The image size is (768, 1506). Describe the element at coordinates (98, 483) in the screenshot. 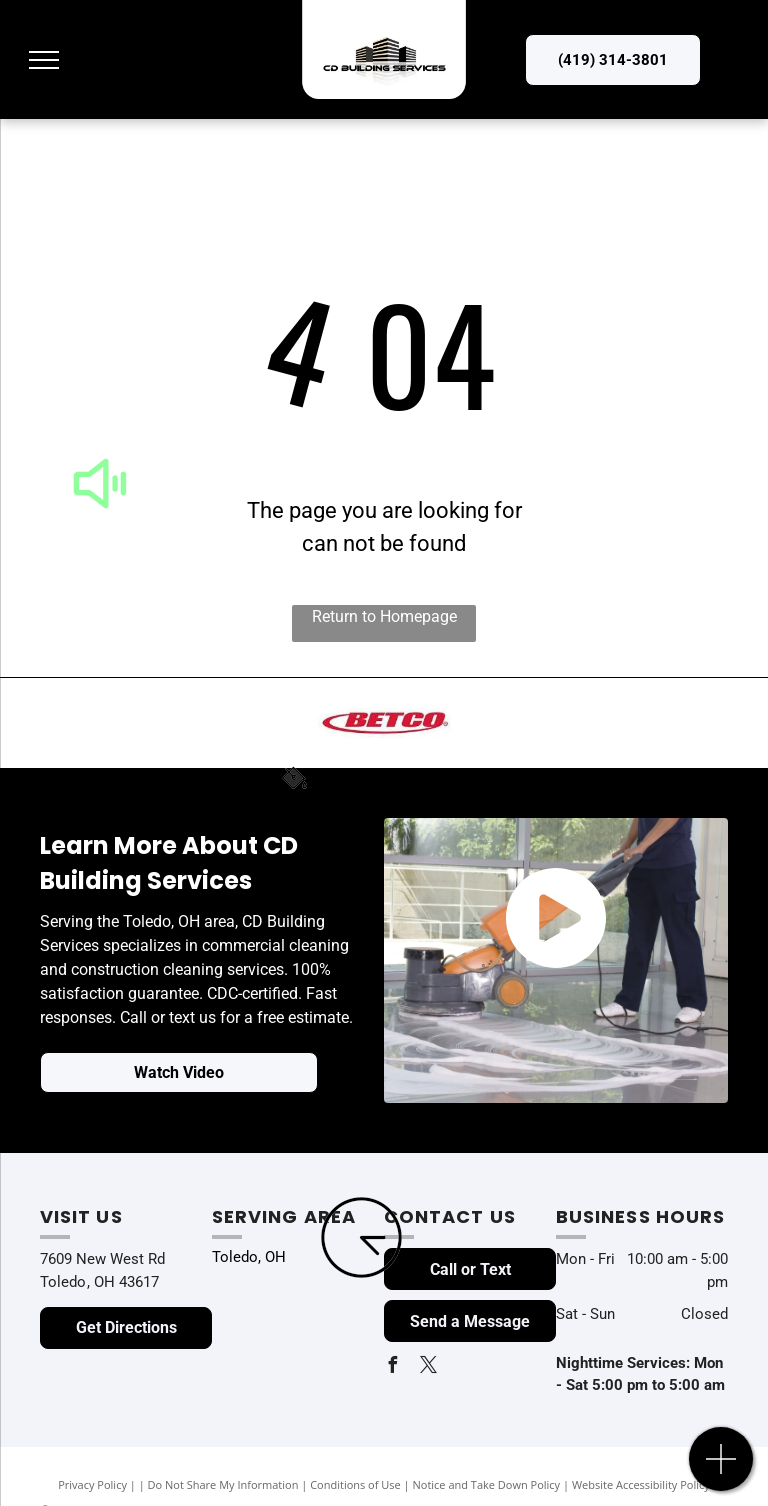

I see `increase or maximize volume` at that location.